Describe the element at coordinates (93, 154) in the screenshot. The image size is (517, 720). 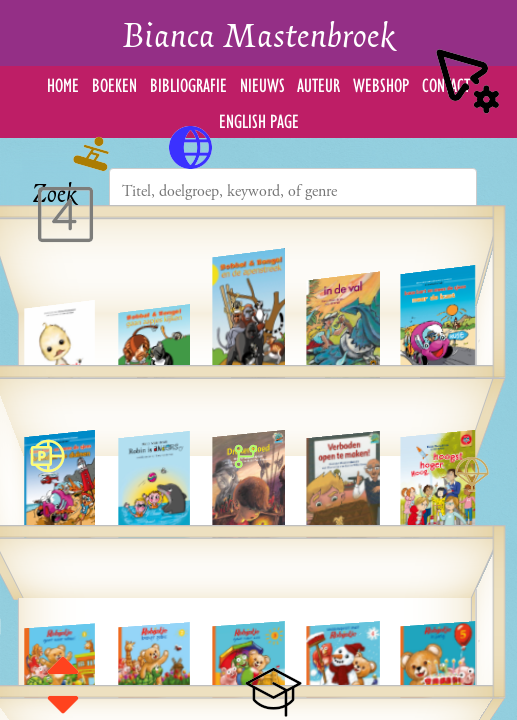
I see `access snowboarding or winter sports features` at that location.